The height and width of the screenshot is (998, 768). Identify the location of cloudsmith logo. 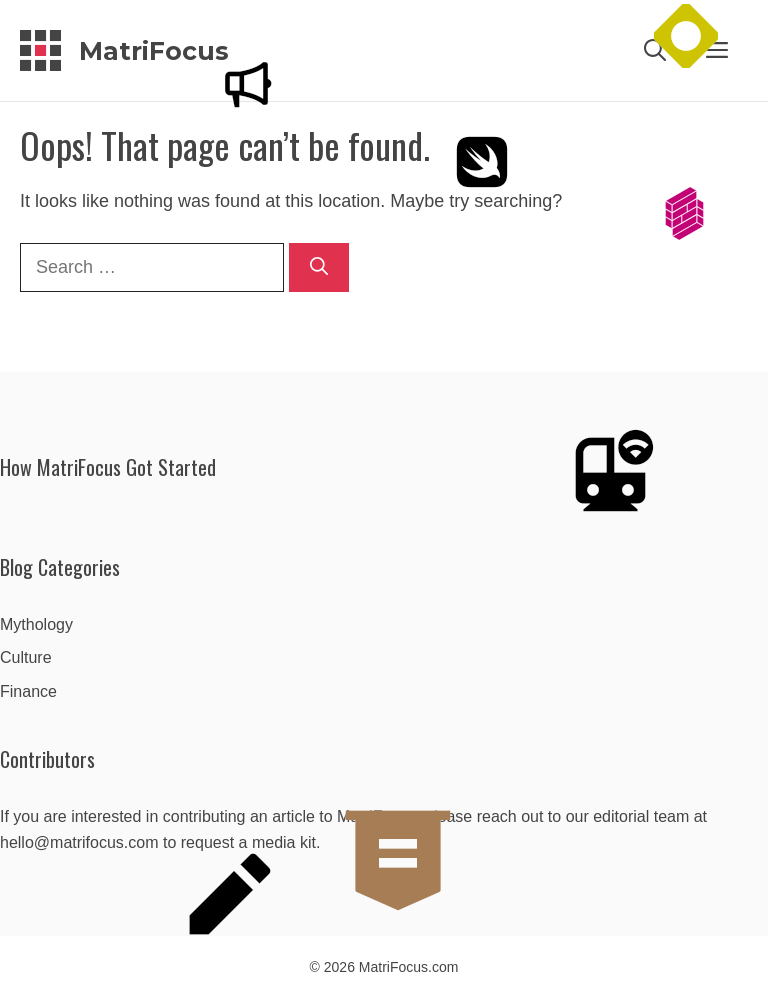
(686, 36).